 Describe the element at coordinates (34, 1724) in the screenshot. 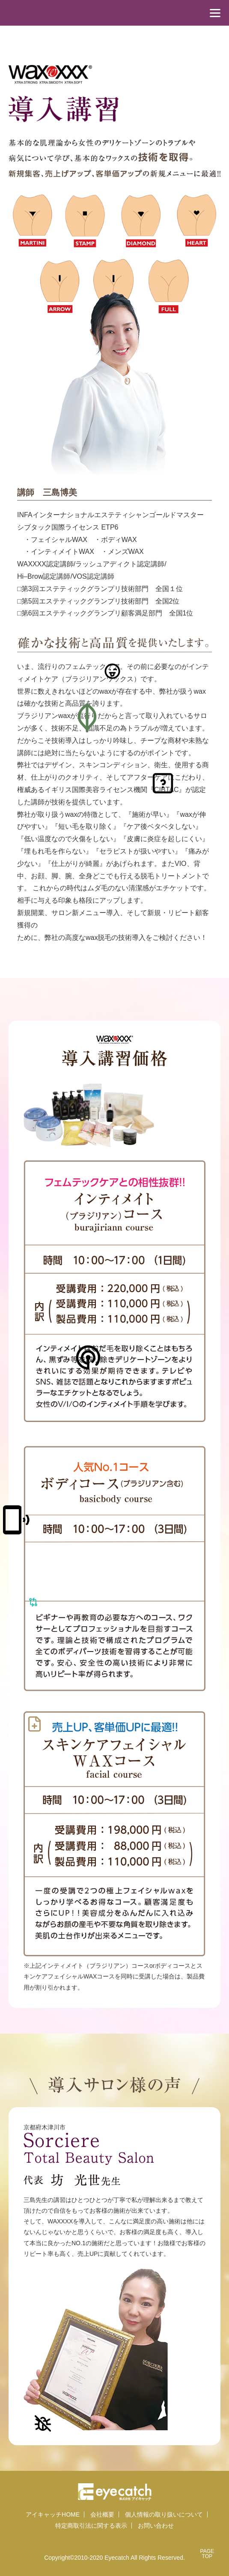

I see `create a new file` at that location.